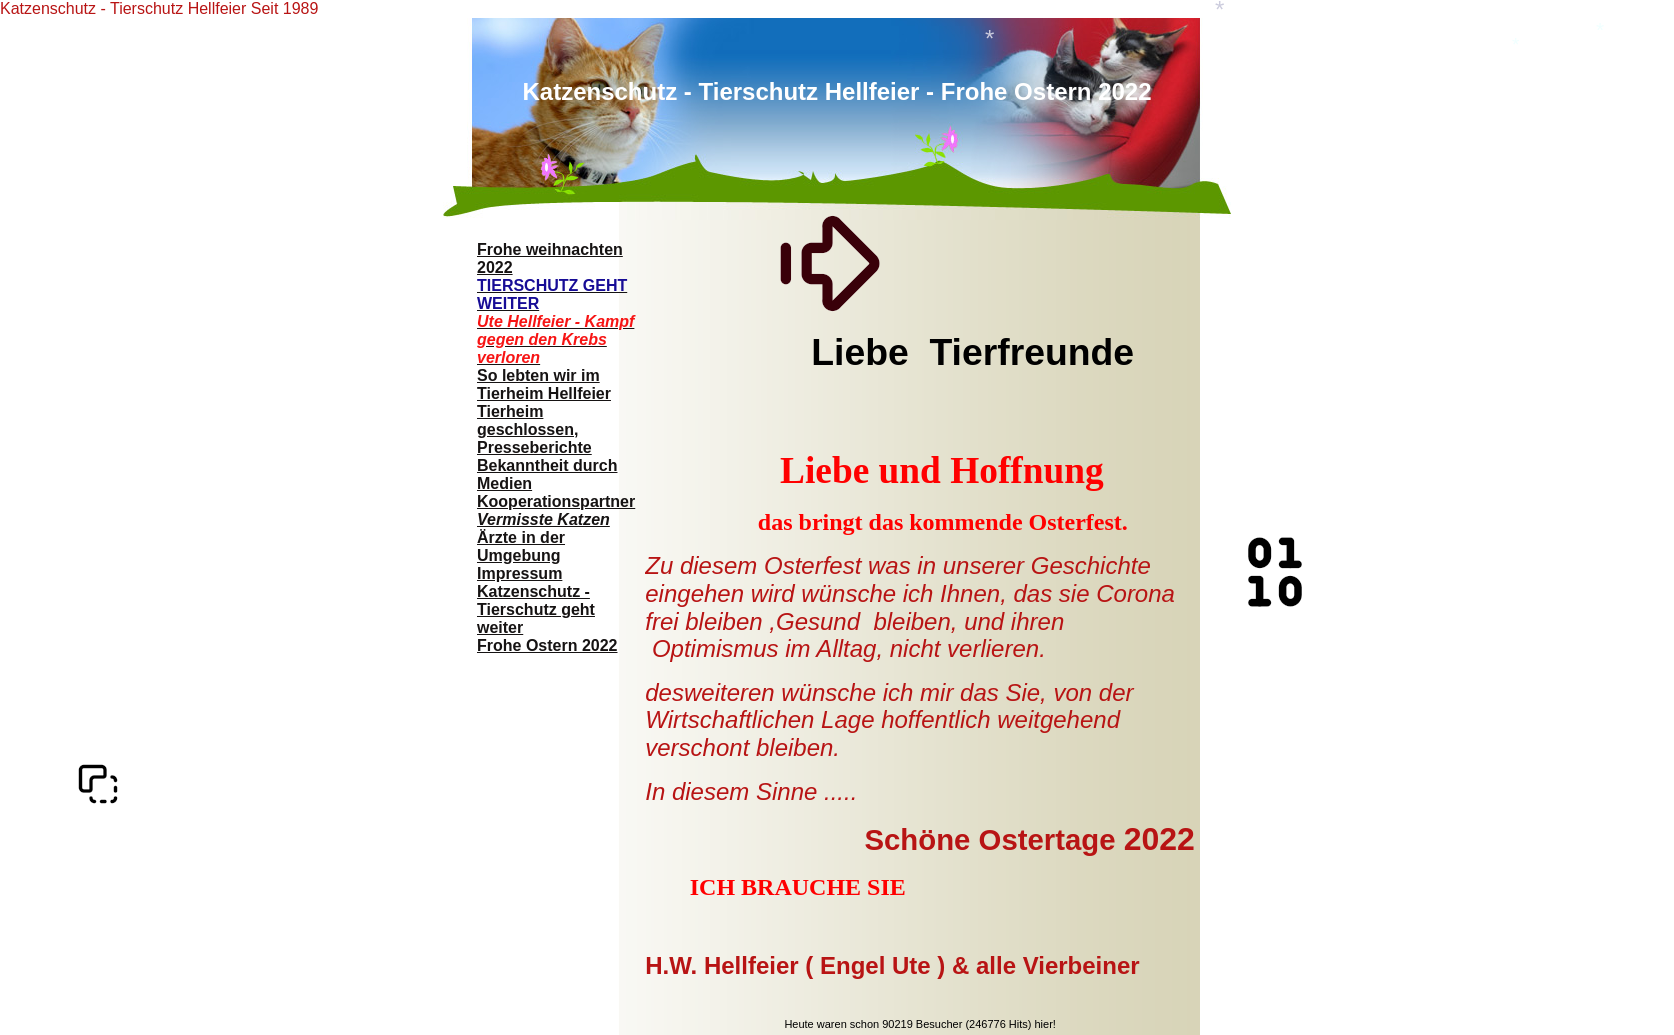 This screenshot has height=1035, width=1674. Describe the element at coordinates (827, 263) in the screenshot. I see `skip to end or jump forward` at that location.